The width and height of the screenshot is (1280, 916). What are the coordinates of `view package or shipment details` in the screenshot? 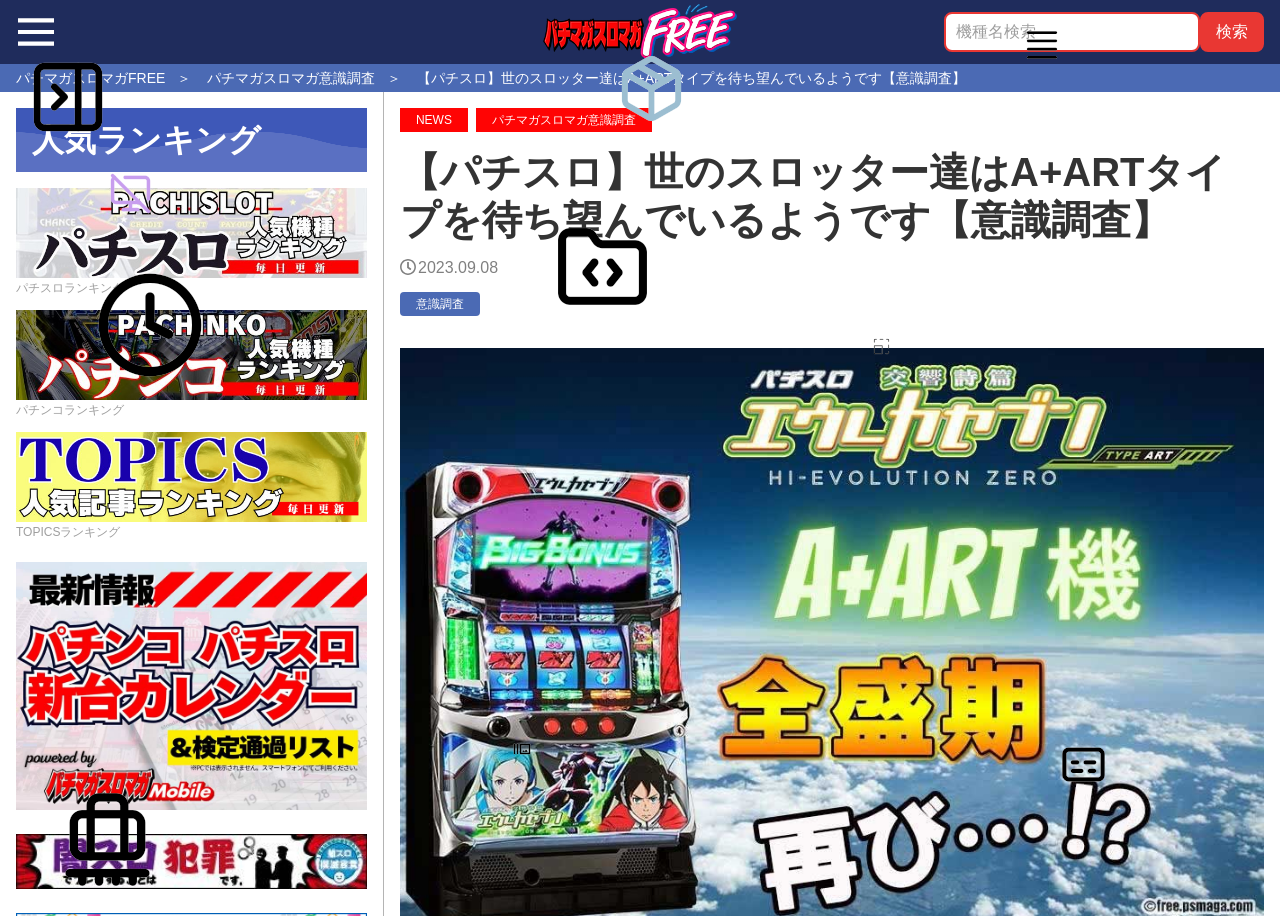 It's located at (651, 88).